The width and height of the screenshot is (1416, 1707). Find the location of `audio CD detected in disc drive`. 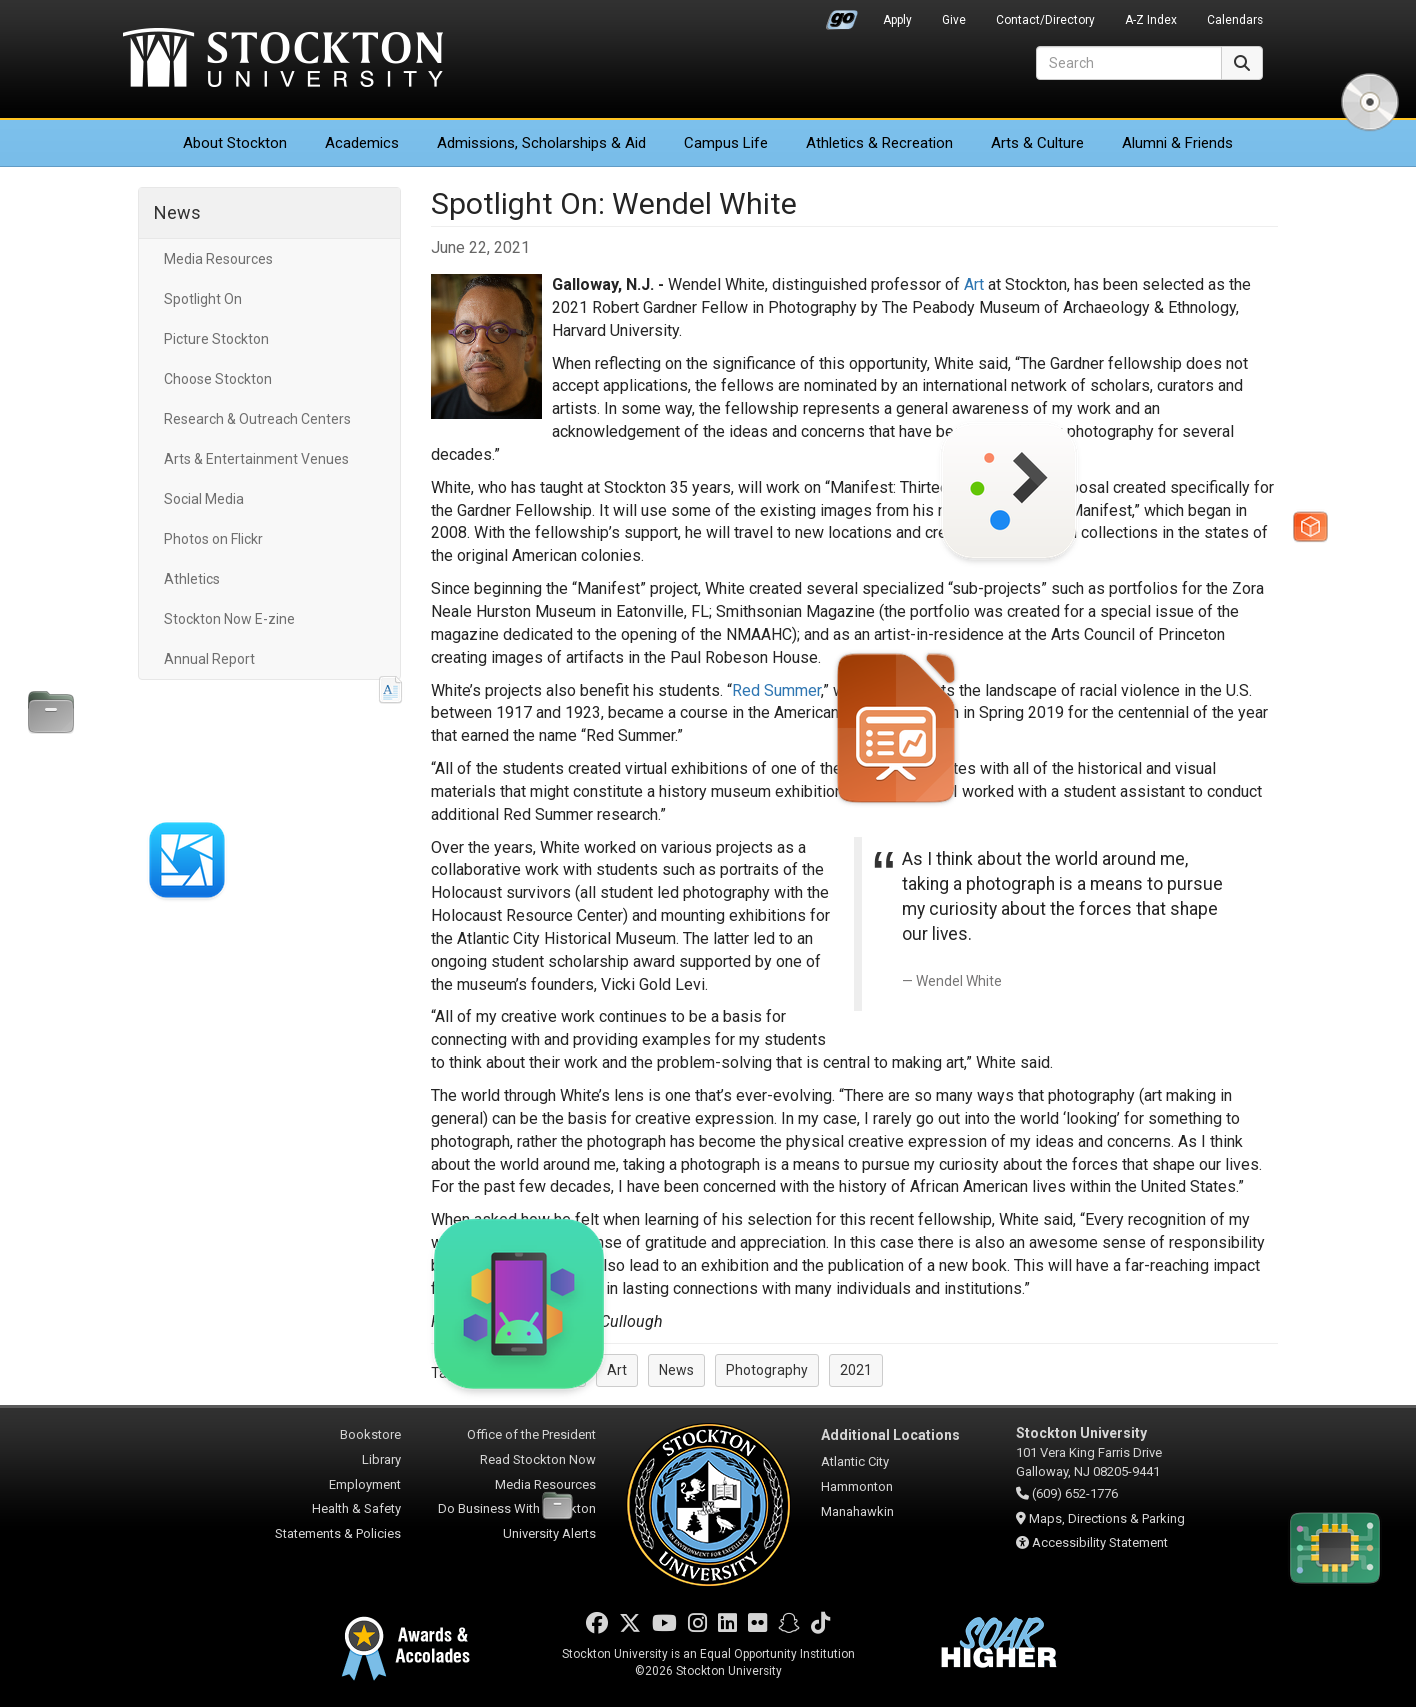

audio CD detected in disc drive is located at coordinates (1370, 102).